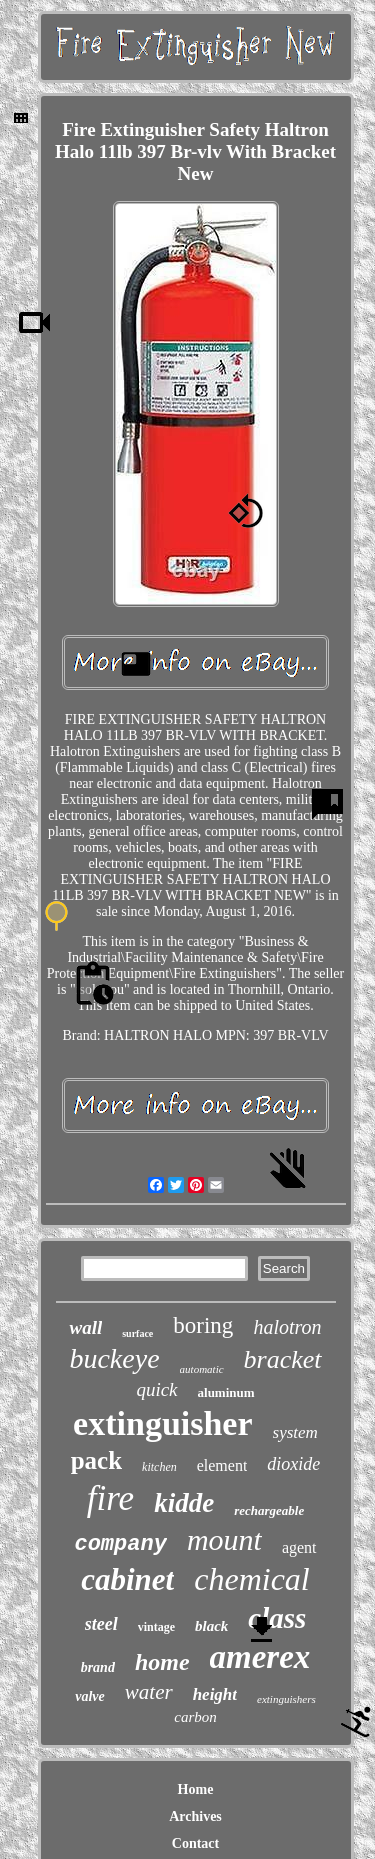  I want to click on select neuter or non-binary gender option, so click(56, 915).